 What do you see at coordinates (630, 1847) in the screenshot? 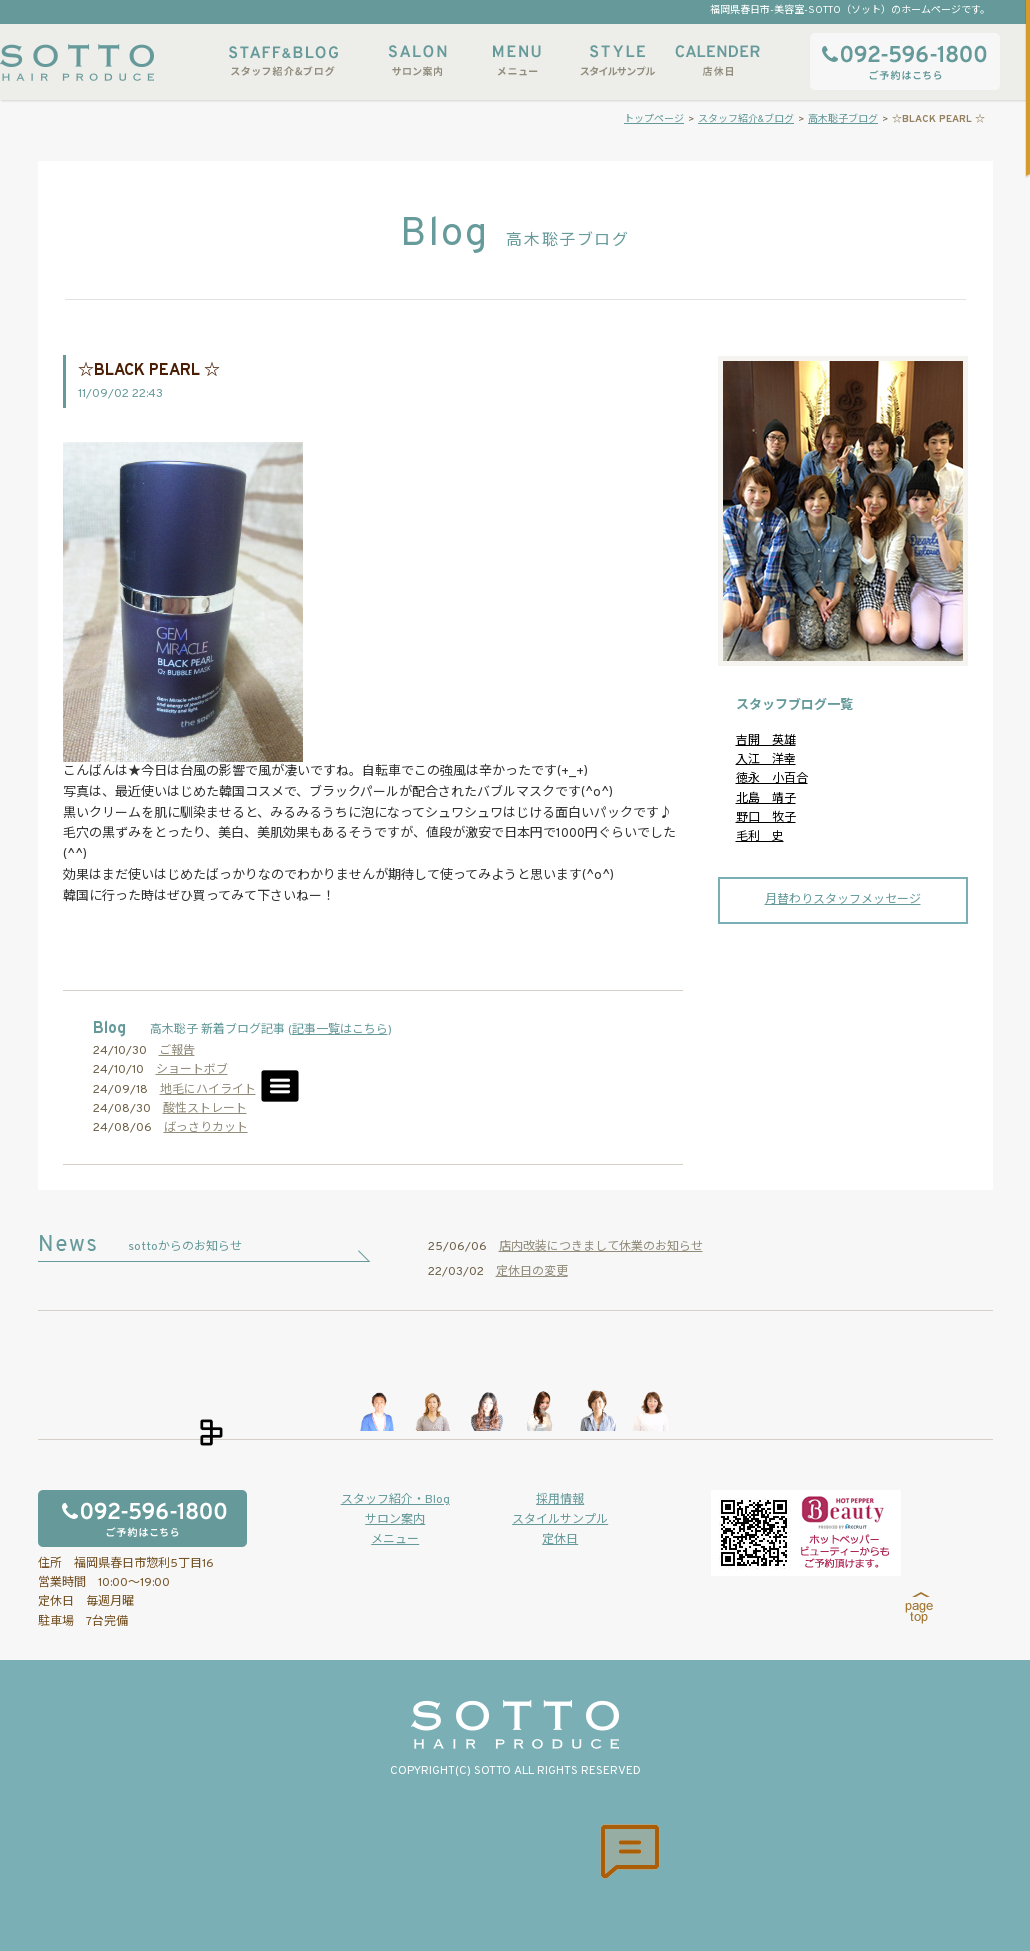
I see `open chat or messaging` at bounding box center [630, 1847].